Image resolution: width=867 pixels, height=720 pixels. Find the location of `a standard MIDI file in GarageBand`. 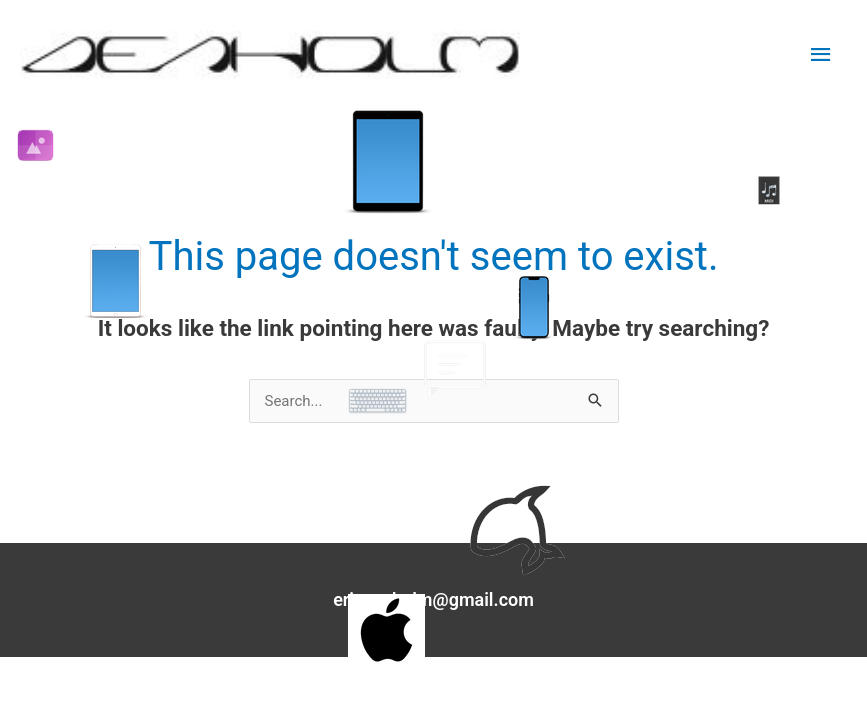

a standard MIDI file in GarageBand is located at coordinates (769, 191).